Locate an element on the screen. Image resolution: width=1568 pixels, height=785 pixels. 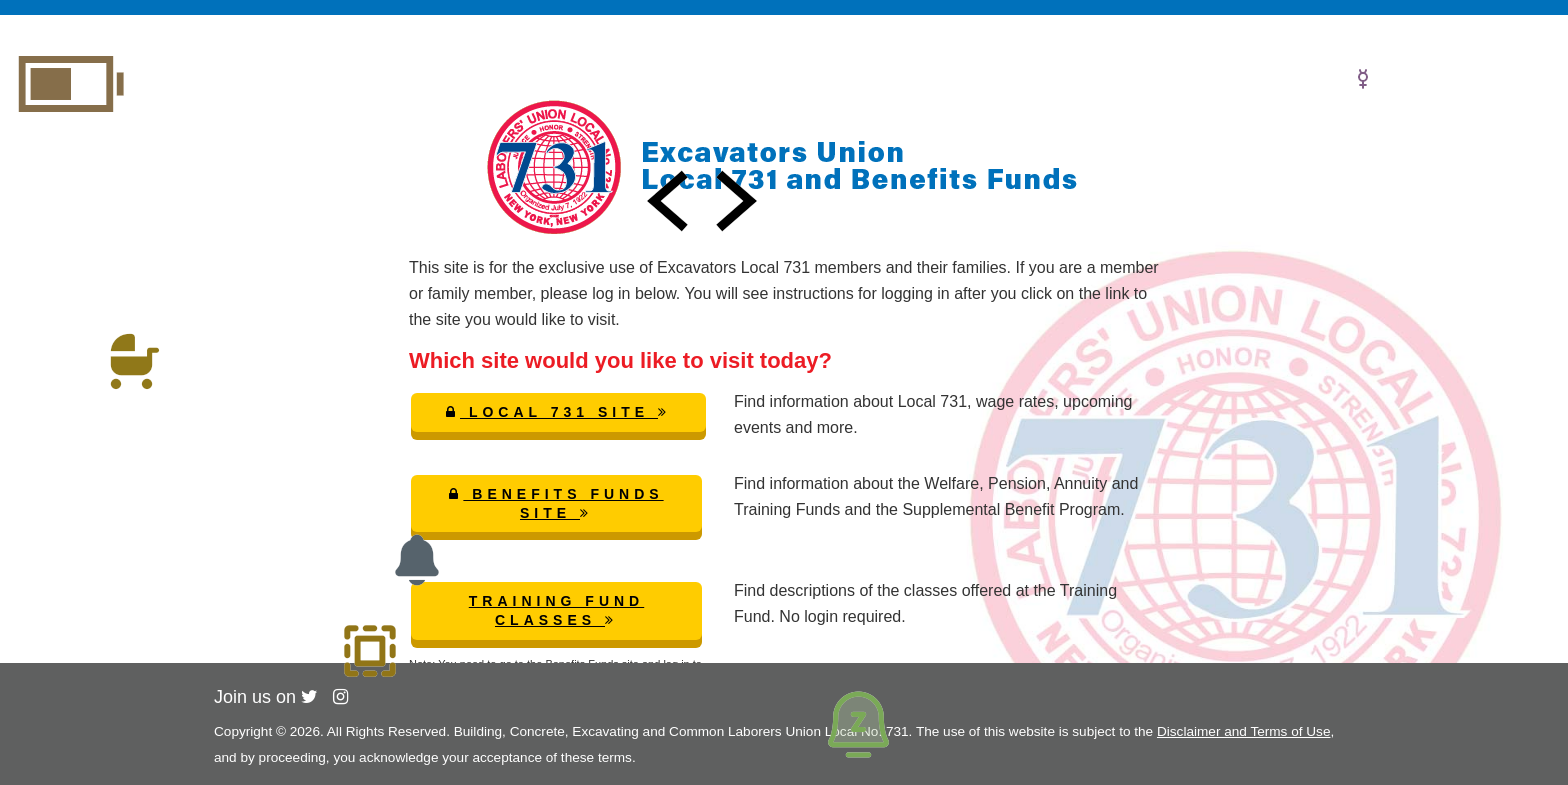
access baby or parenting-related features is located at coordinates (131, 361).